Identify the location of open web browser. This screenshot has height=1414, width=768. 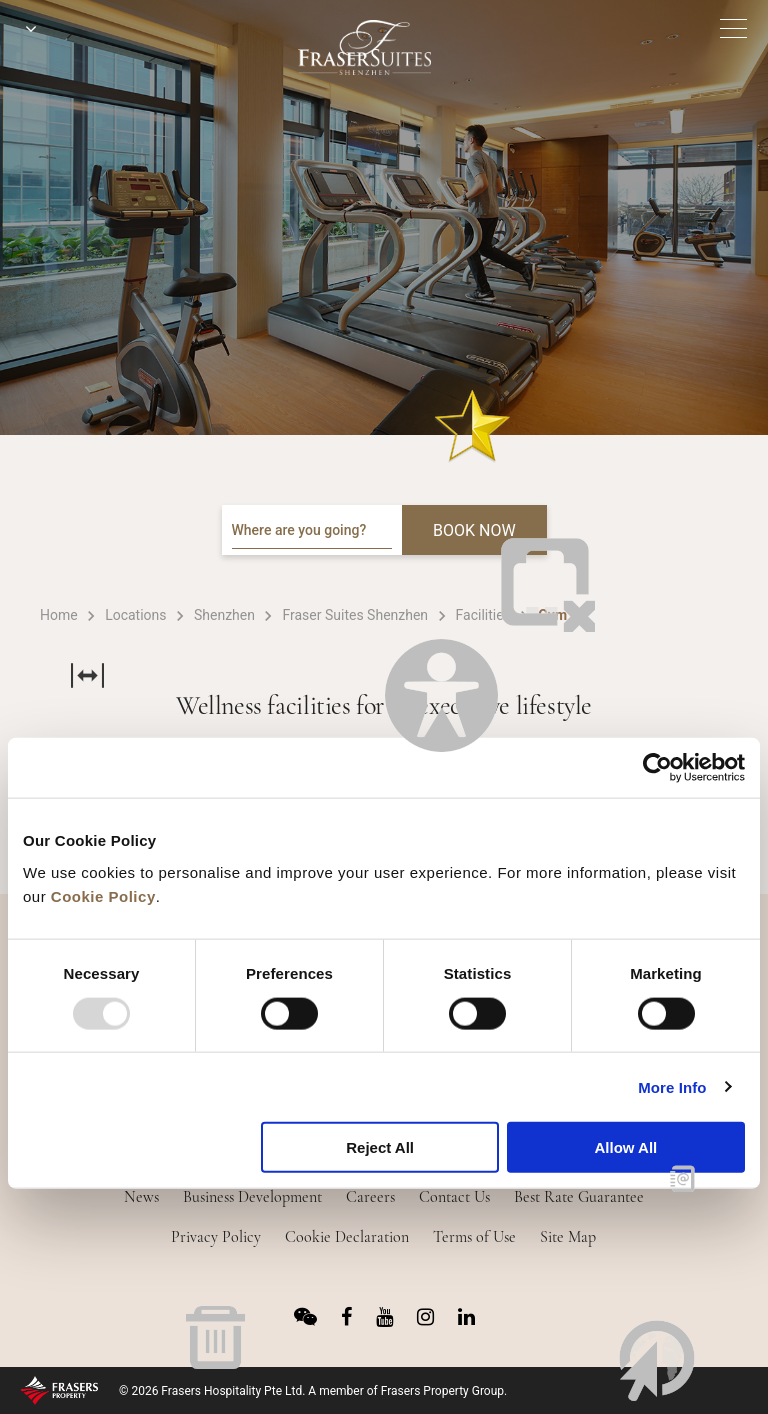
(657, 1358).